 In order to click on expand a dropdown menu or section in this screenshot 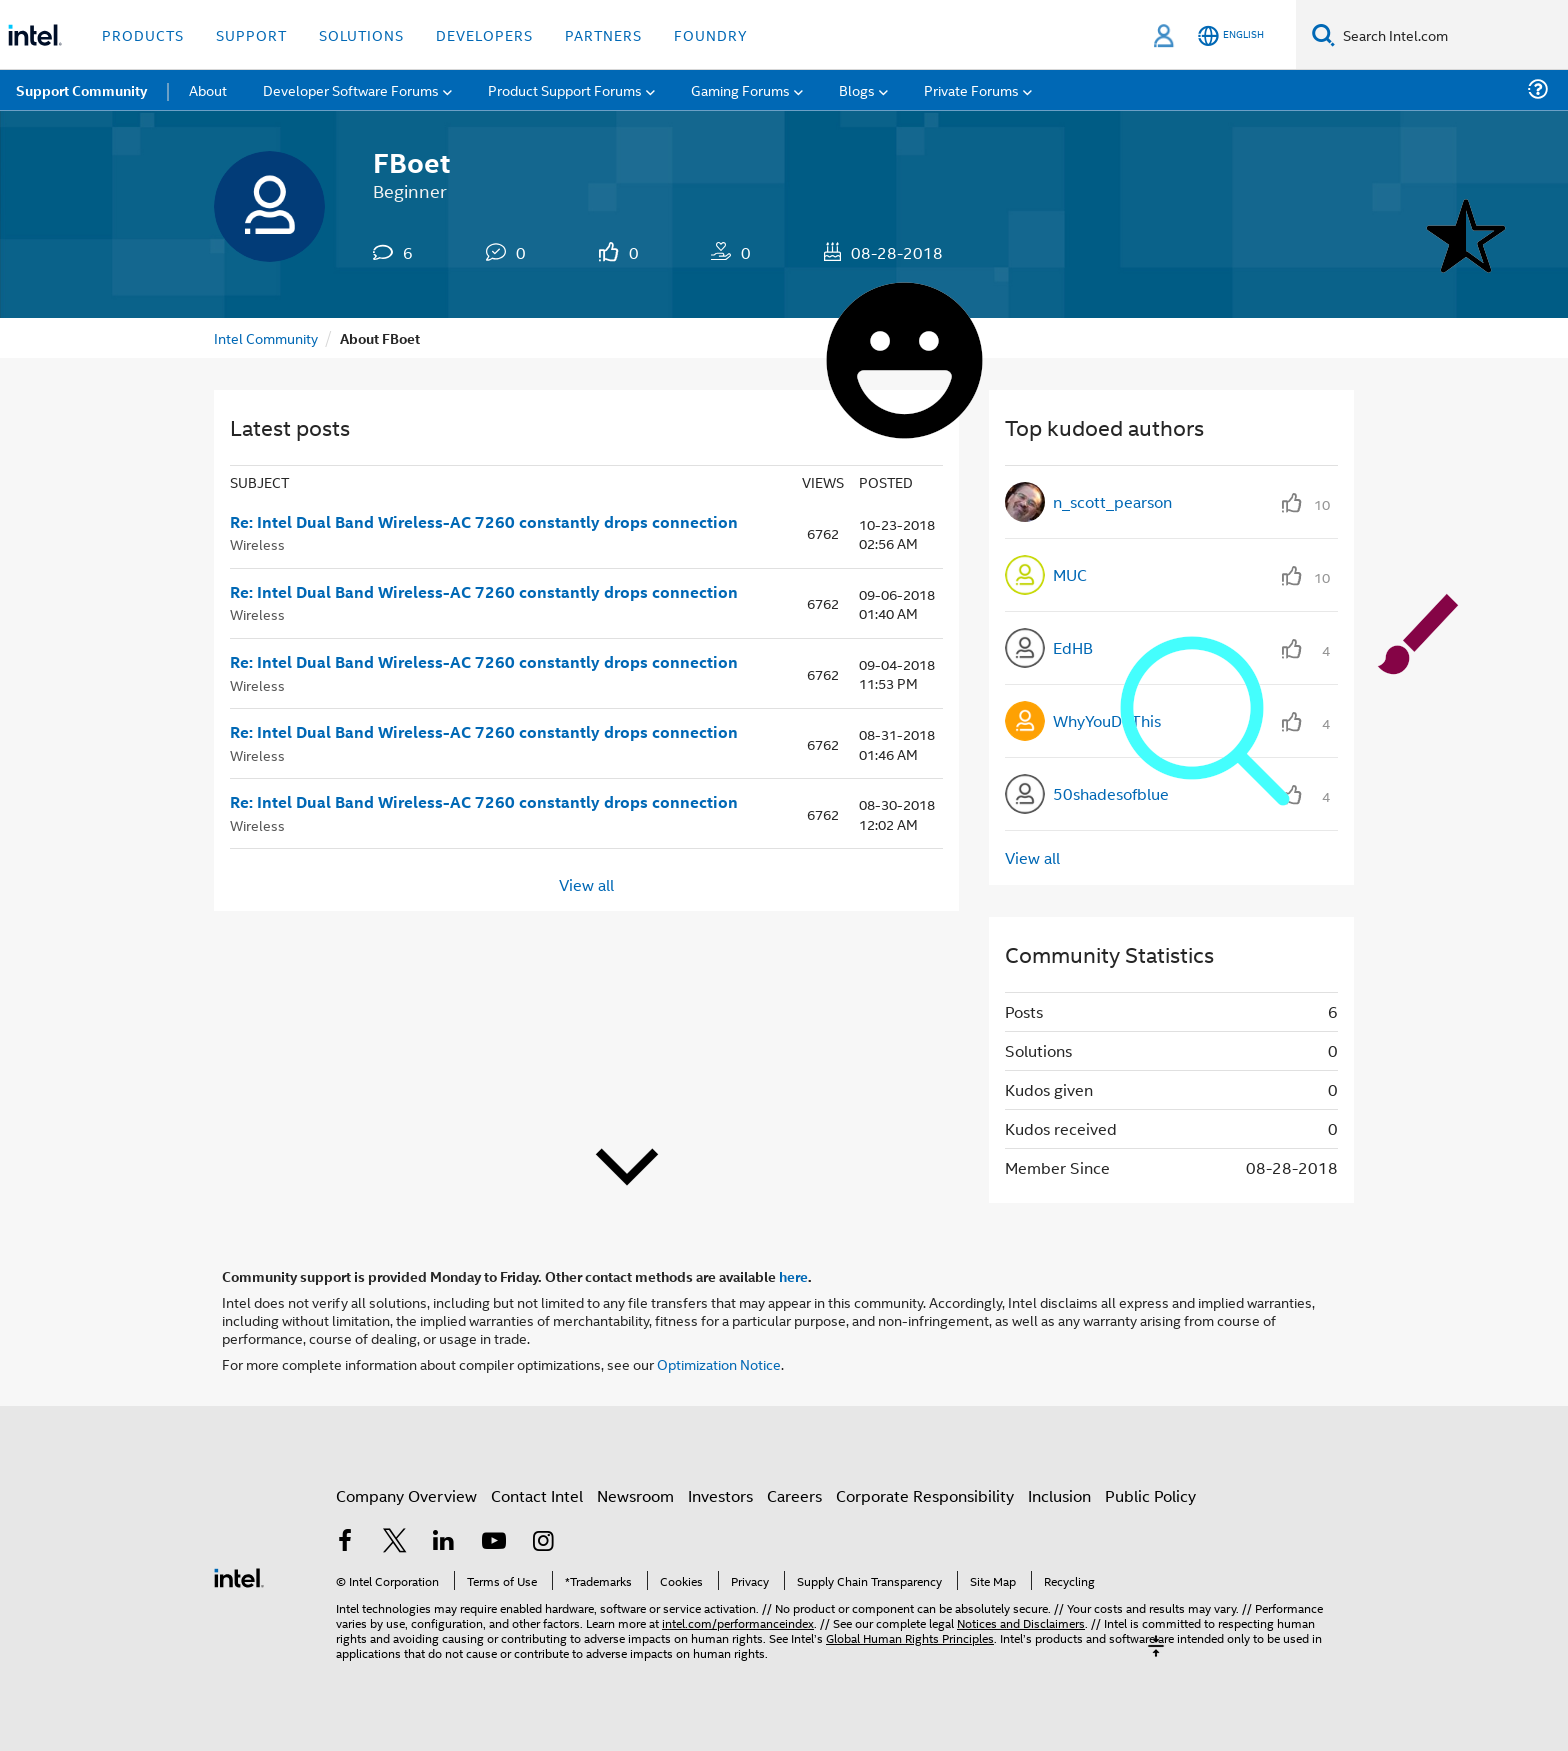, I will do `click(627, 1167)`.